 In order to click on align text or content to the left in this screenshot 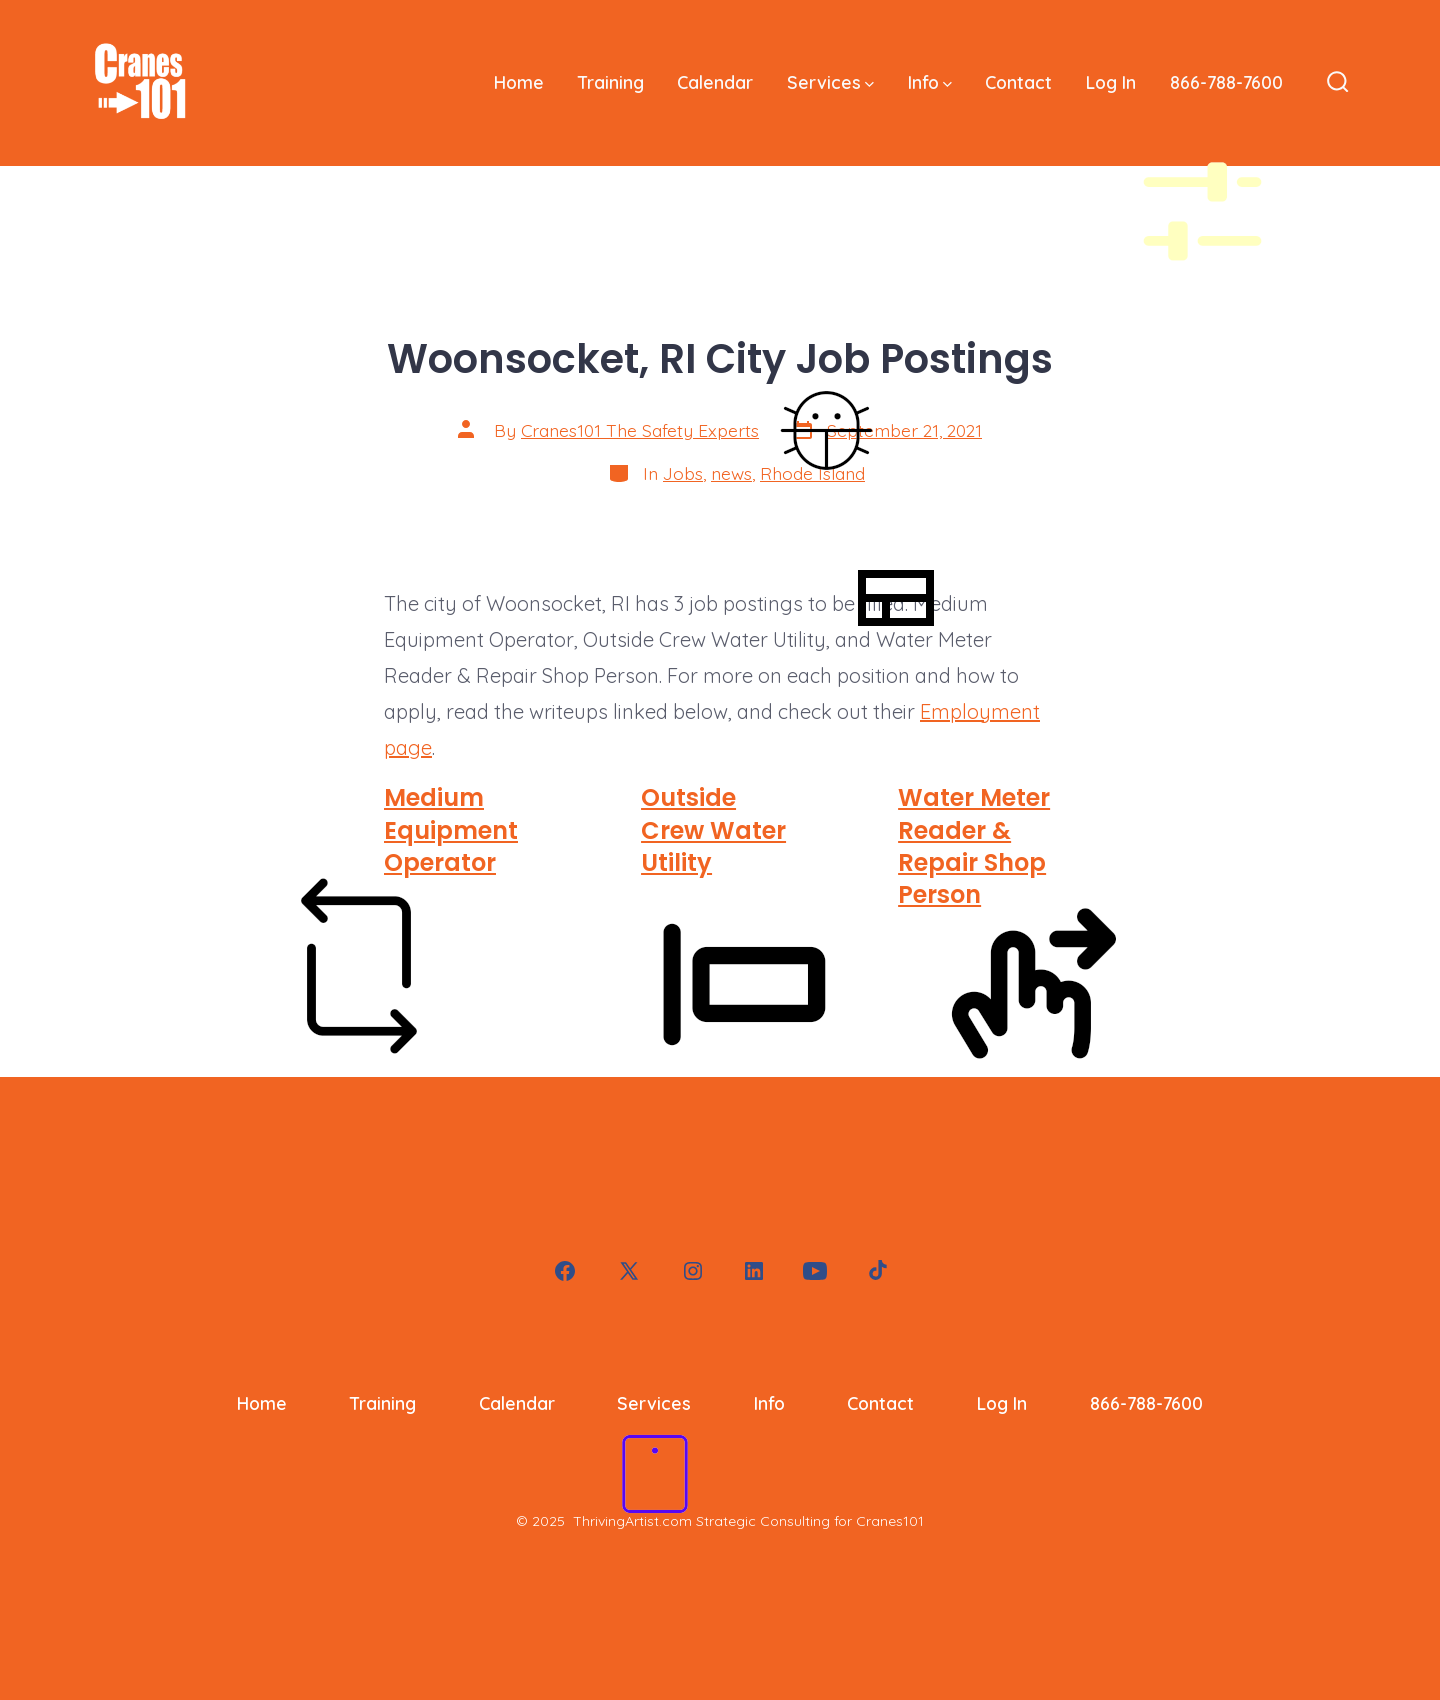, I will do `click(741, 984)`.